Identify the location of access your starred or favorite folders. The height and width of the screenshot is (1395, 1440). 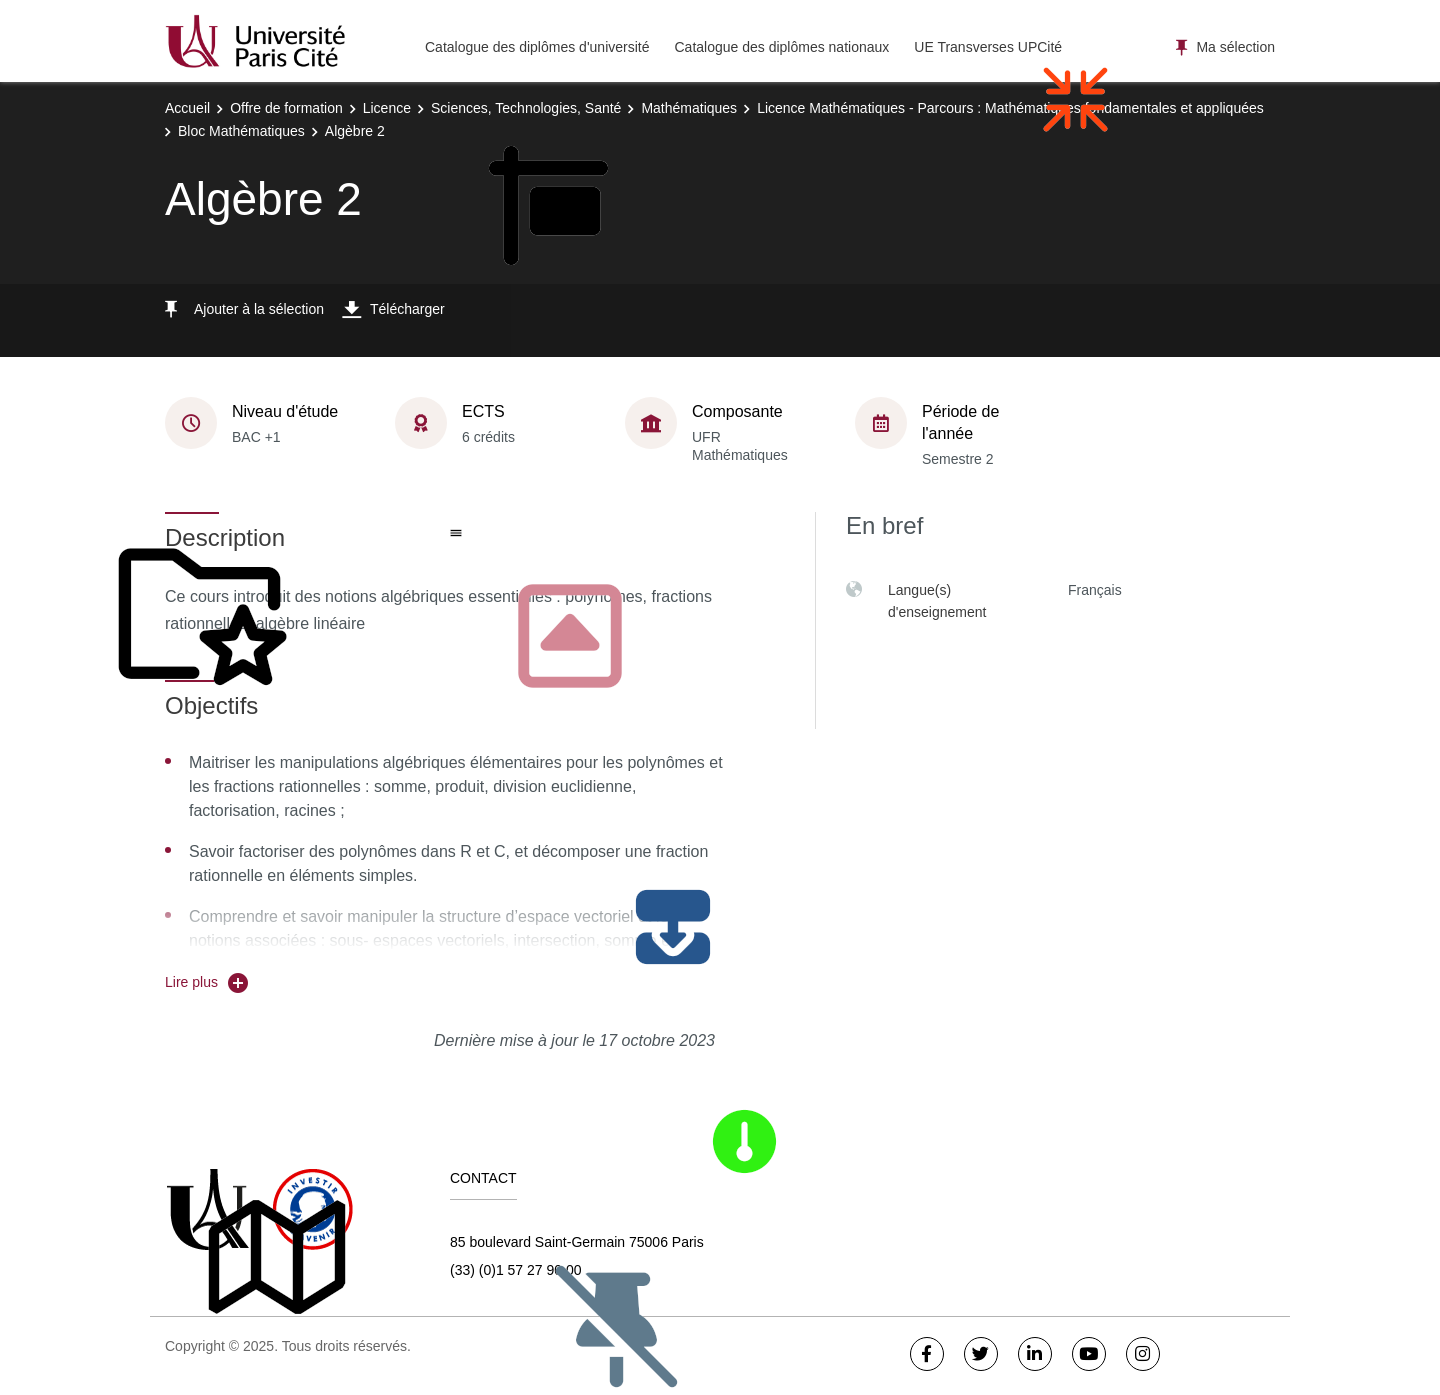
(199, 610).